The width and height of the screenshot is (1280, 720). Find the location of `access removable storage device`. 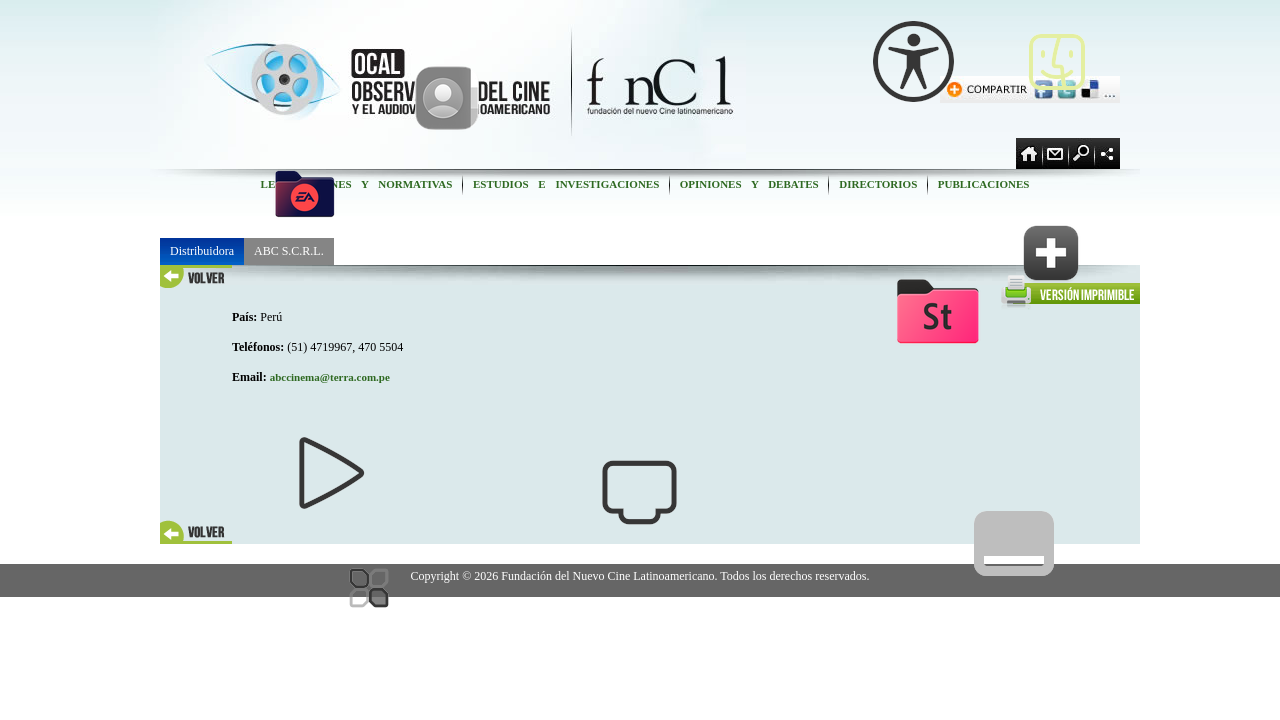

access removable storage device is located at coordinates (1014, 546).